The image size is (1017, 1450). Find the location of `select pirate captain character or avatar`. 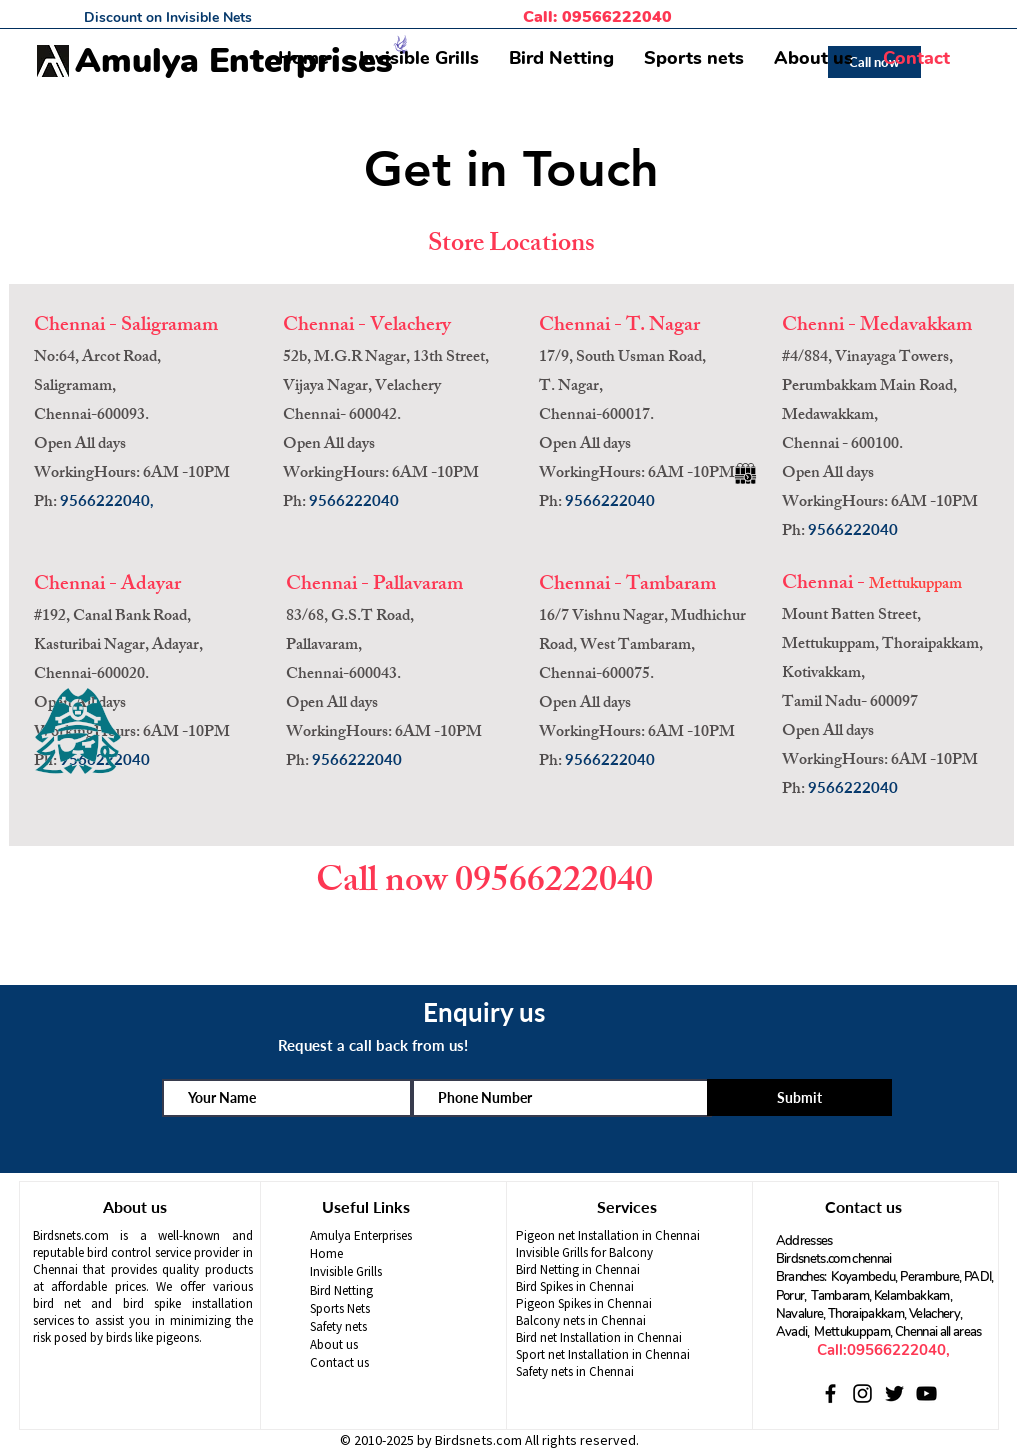

select pirate captain character or avatar is located at coordinates (78, 731).